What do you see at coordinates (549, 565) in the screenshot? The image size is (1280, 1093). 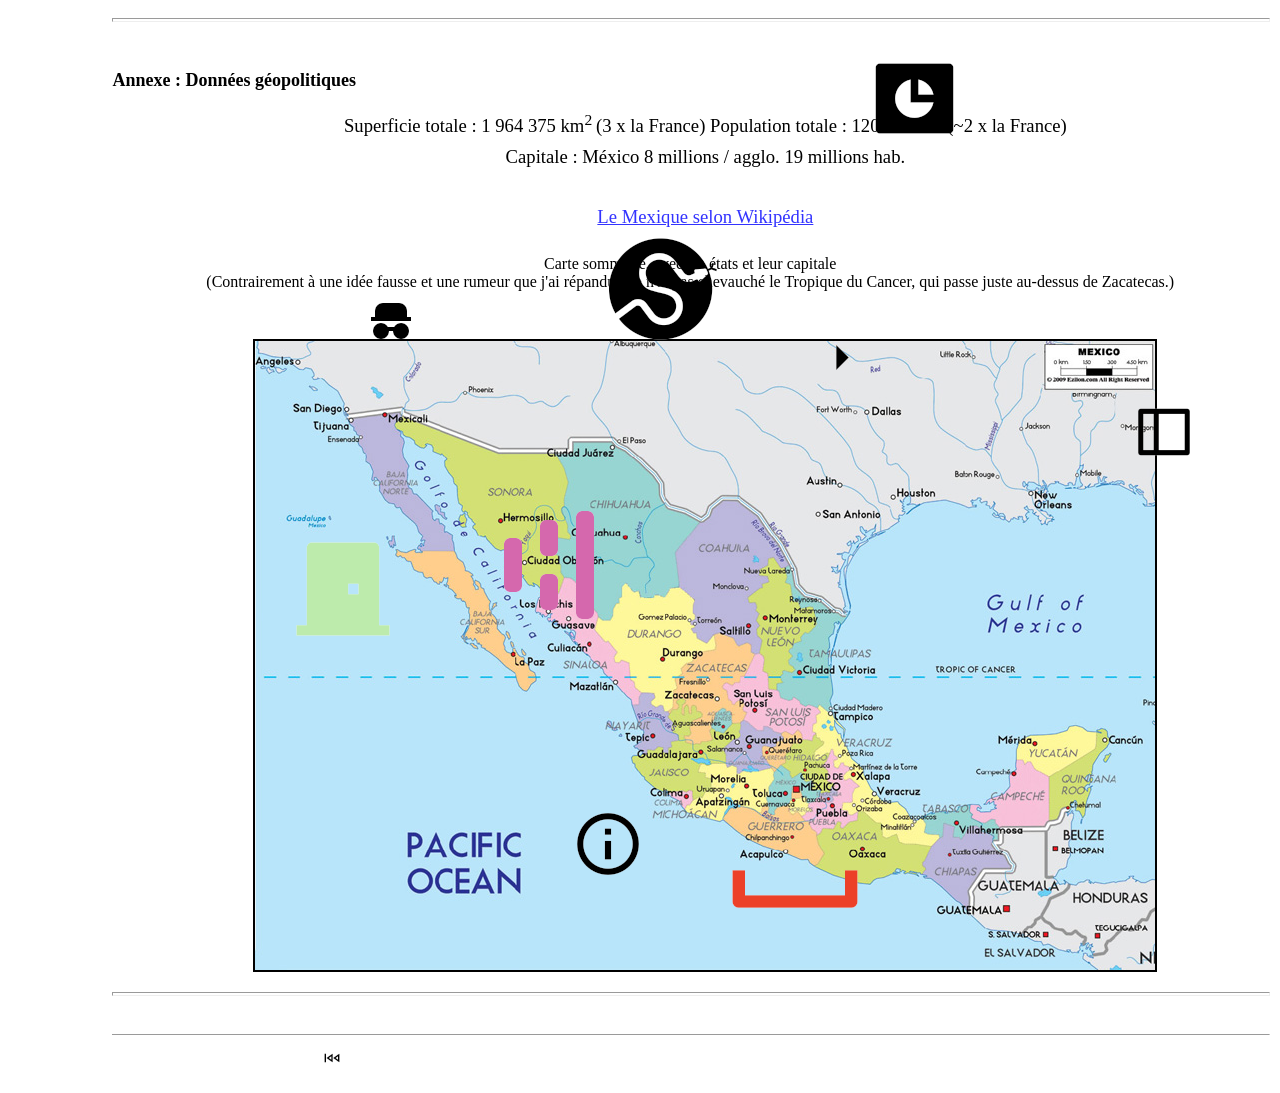 I see `open hyperskill learning platform` at bounding box center [549, 565].